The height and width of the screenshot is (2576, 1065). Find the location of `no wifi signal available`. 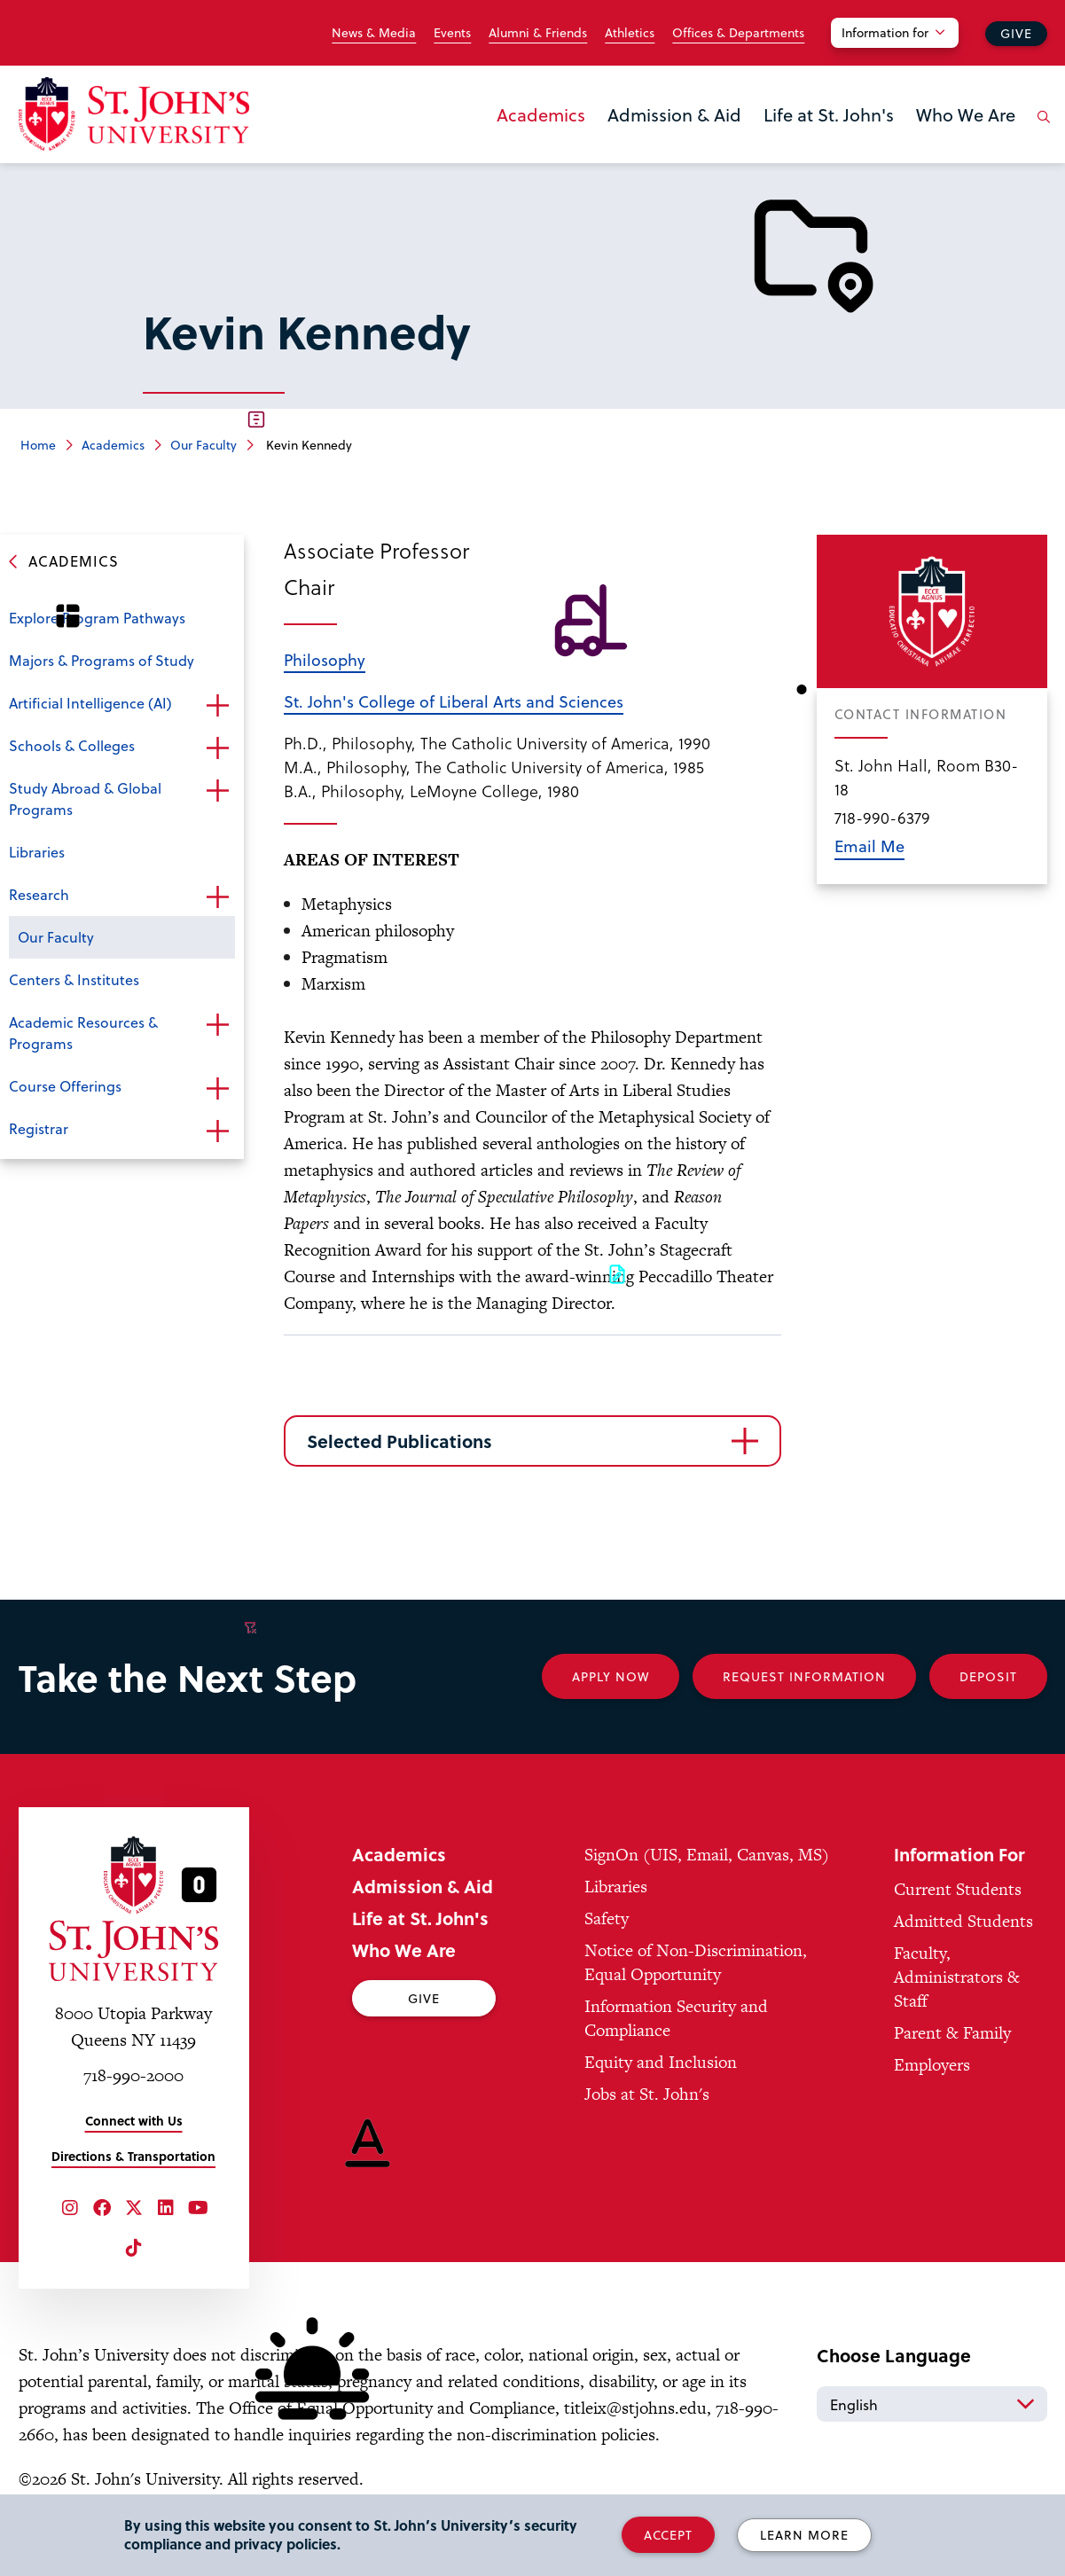

no wifi signal available is located at coordinates (802, 660).